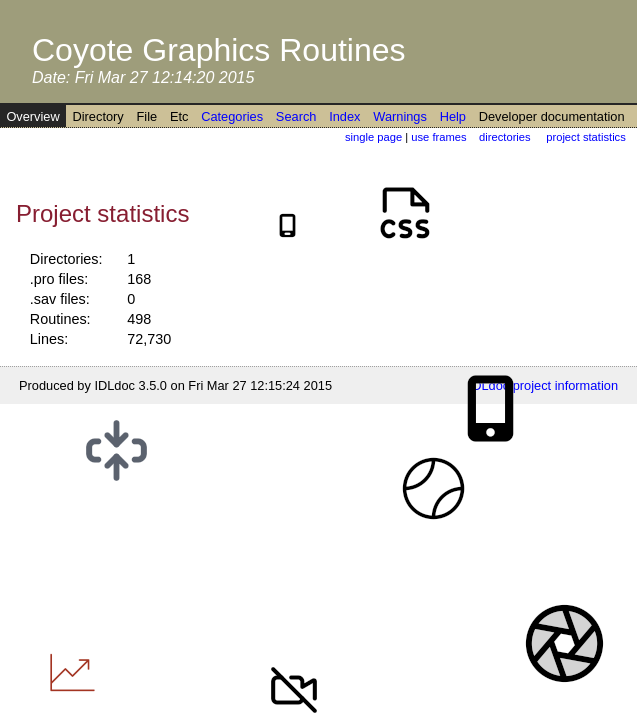  Describe the element at coordinates (406, 215) in the screenshot. I see `view or open a CSS stylesheet file` at that location.